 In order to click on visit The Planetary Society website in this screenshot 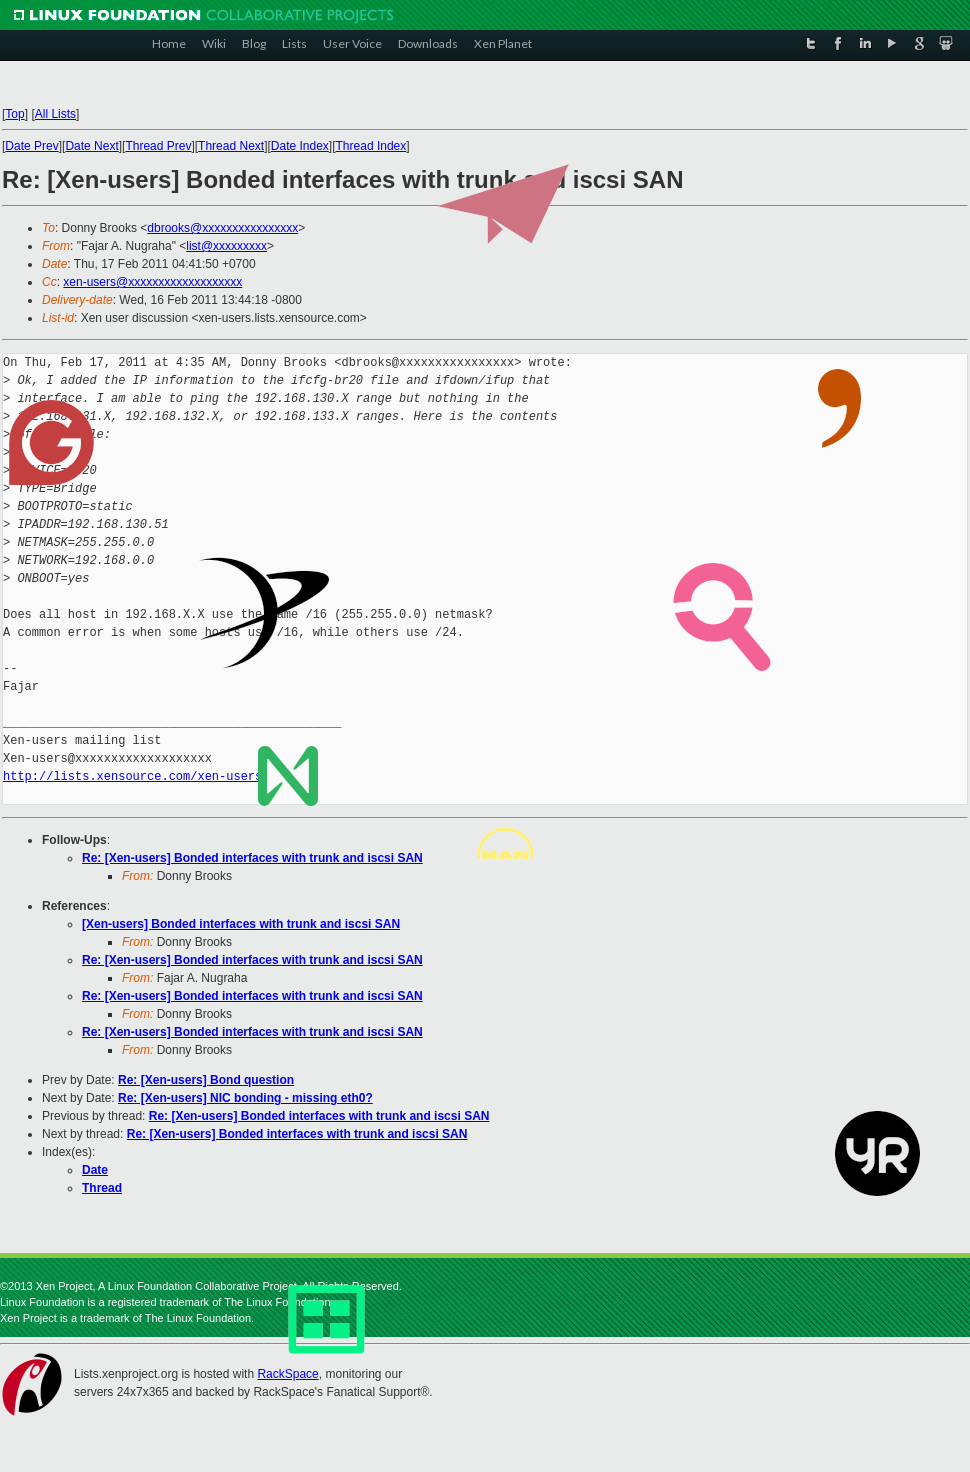, I will do `click(264, 613)`.